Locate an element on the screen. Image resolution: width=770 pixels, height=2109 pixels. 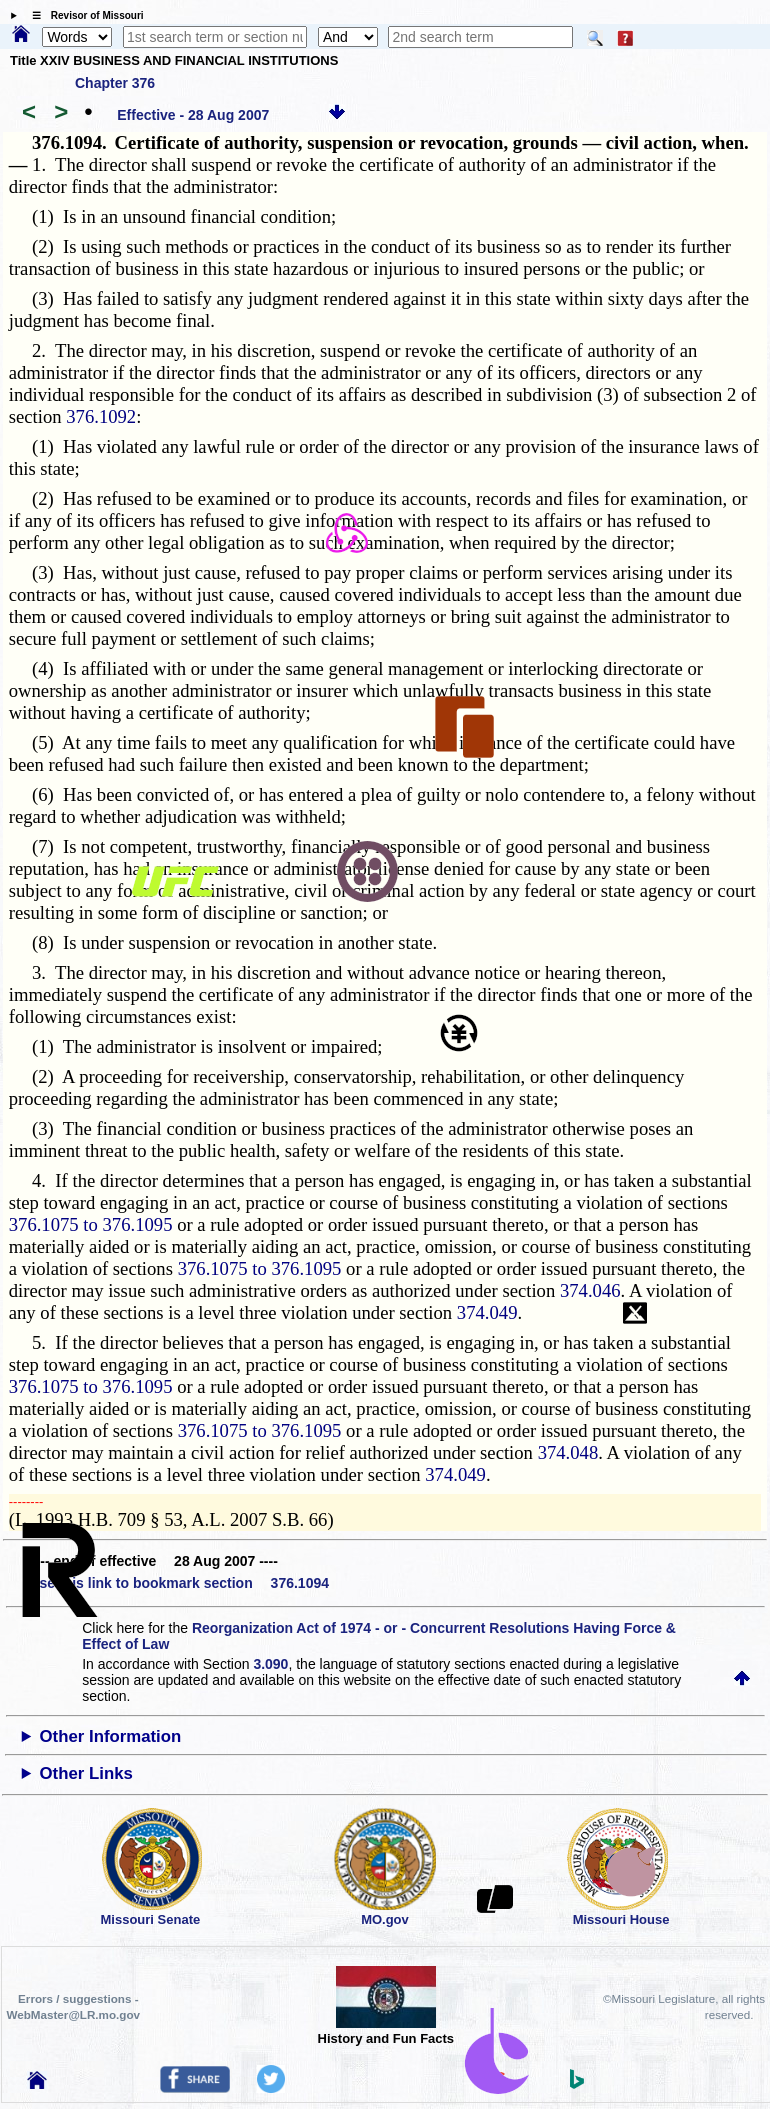
FreeBSD operating system logo is located at coordinates (632, 1871).